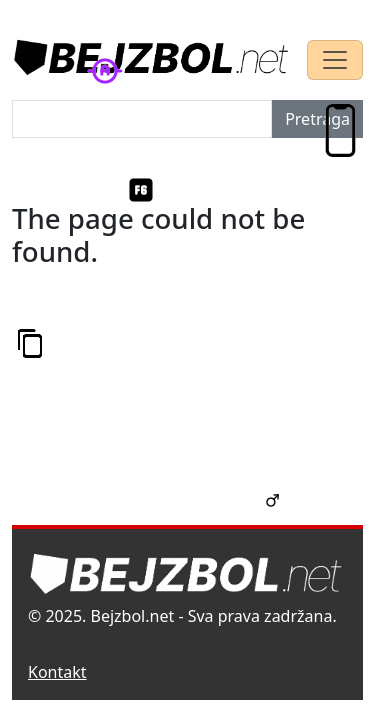 The height and width of the screenshot is (720, 375). What do you see at coordinates (272, 500) in the screenshot?
I see `indicates male gender selection` at bounding box center [272, 500].